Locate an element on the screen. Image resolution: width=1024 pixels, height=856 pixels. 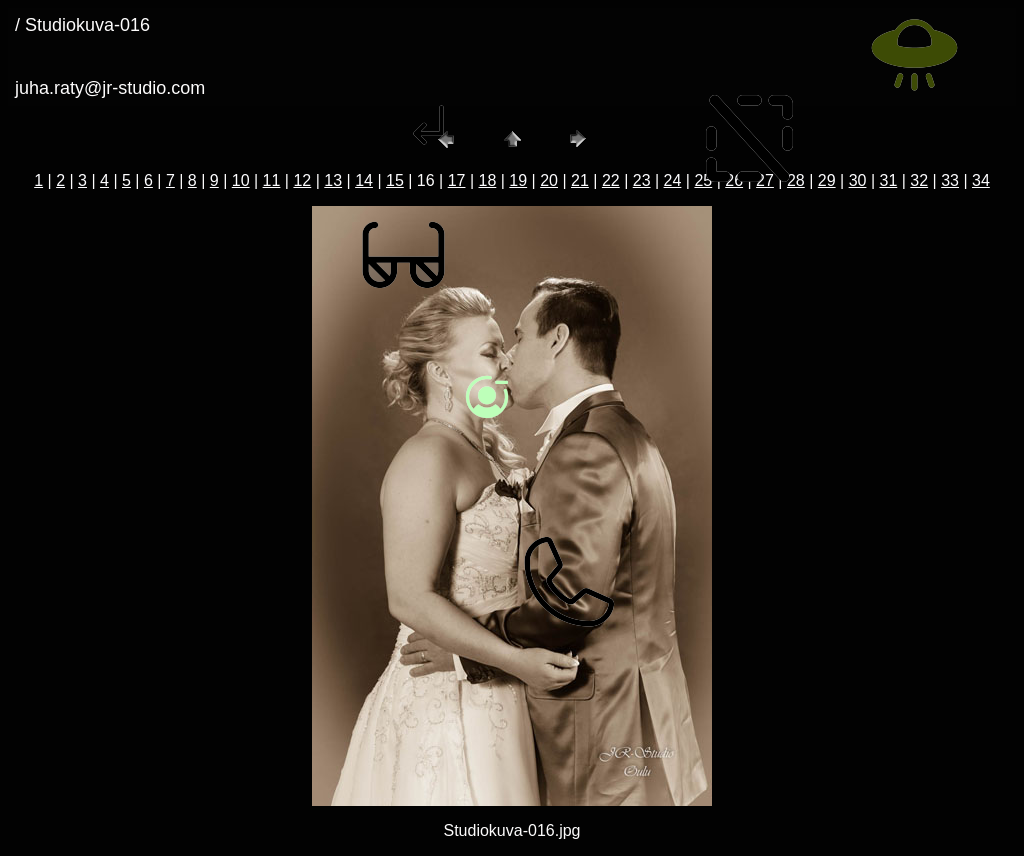
disable selection mode is located at coordinates (749, 138).